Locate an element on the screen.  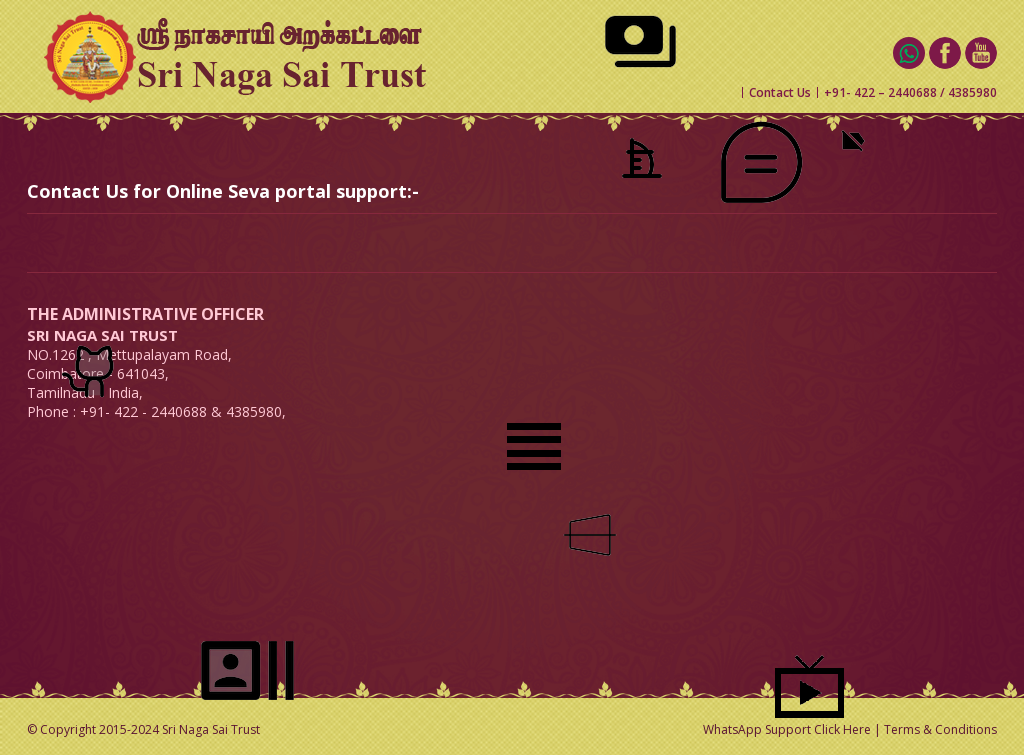
open chat or messaging is located at coordinates (760, 164).